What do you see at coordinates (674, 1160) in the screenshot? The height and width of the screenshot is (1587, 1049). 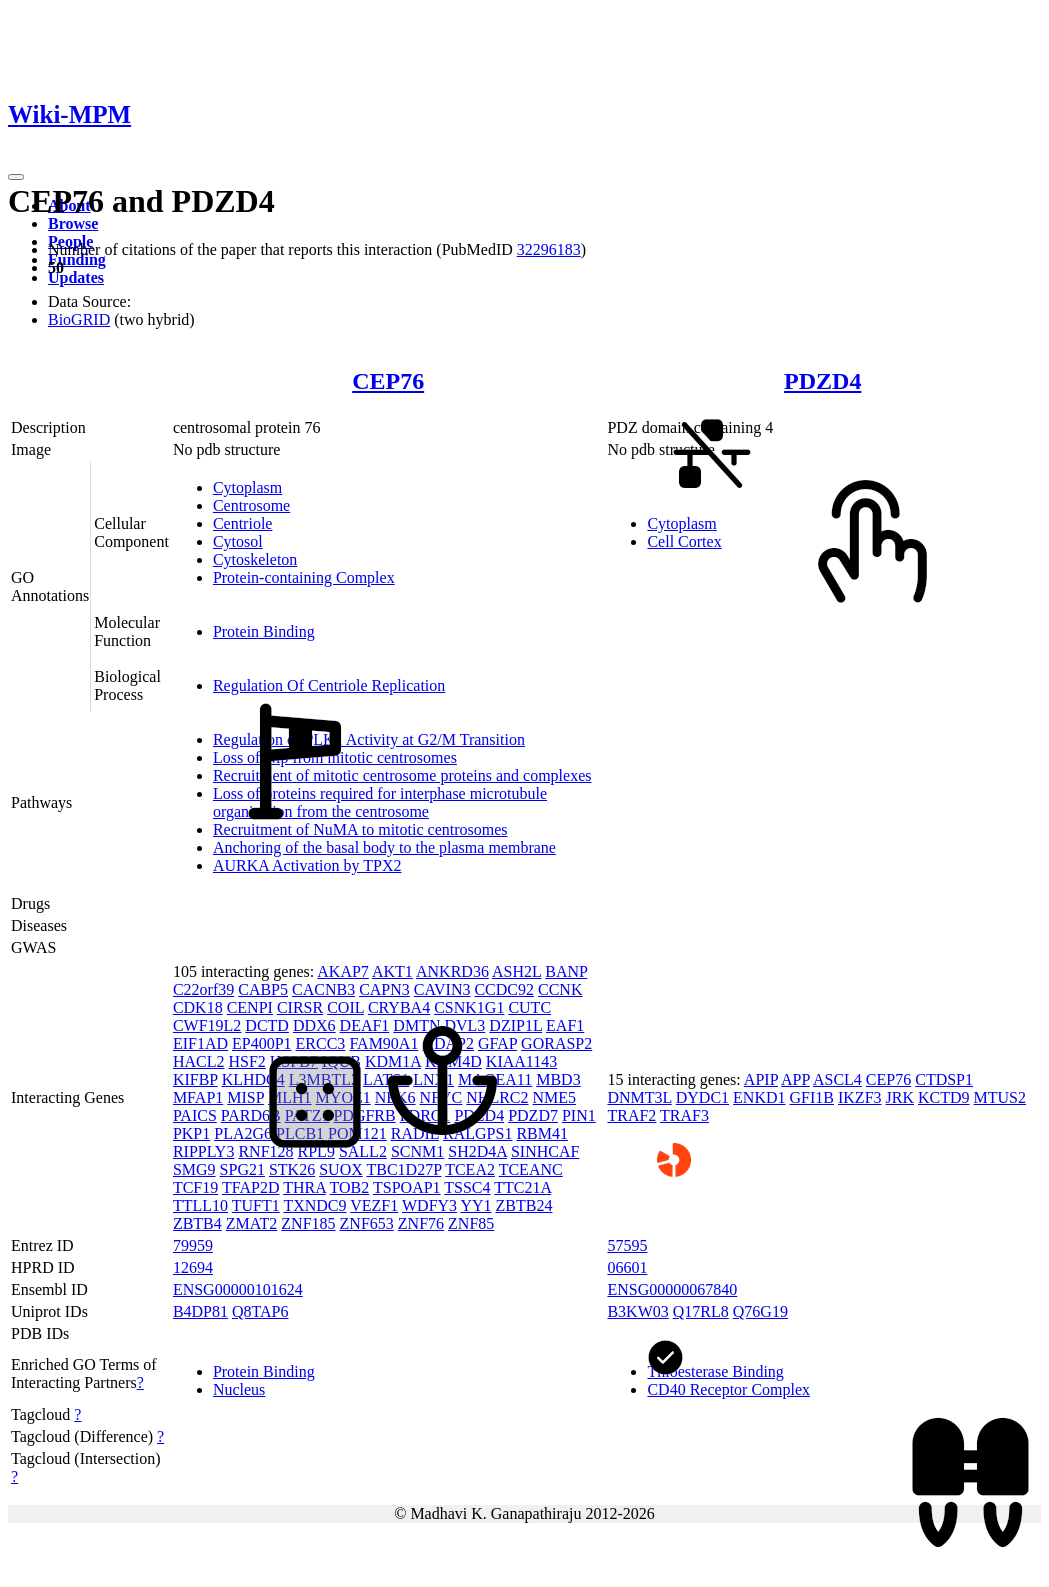 I see `view analytics or statistics breakdown` at bounding box center [674, 1160].